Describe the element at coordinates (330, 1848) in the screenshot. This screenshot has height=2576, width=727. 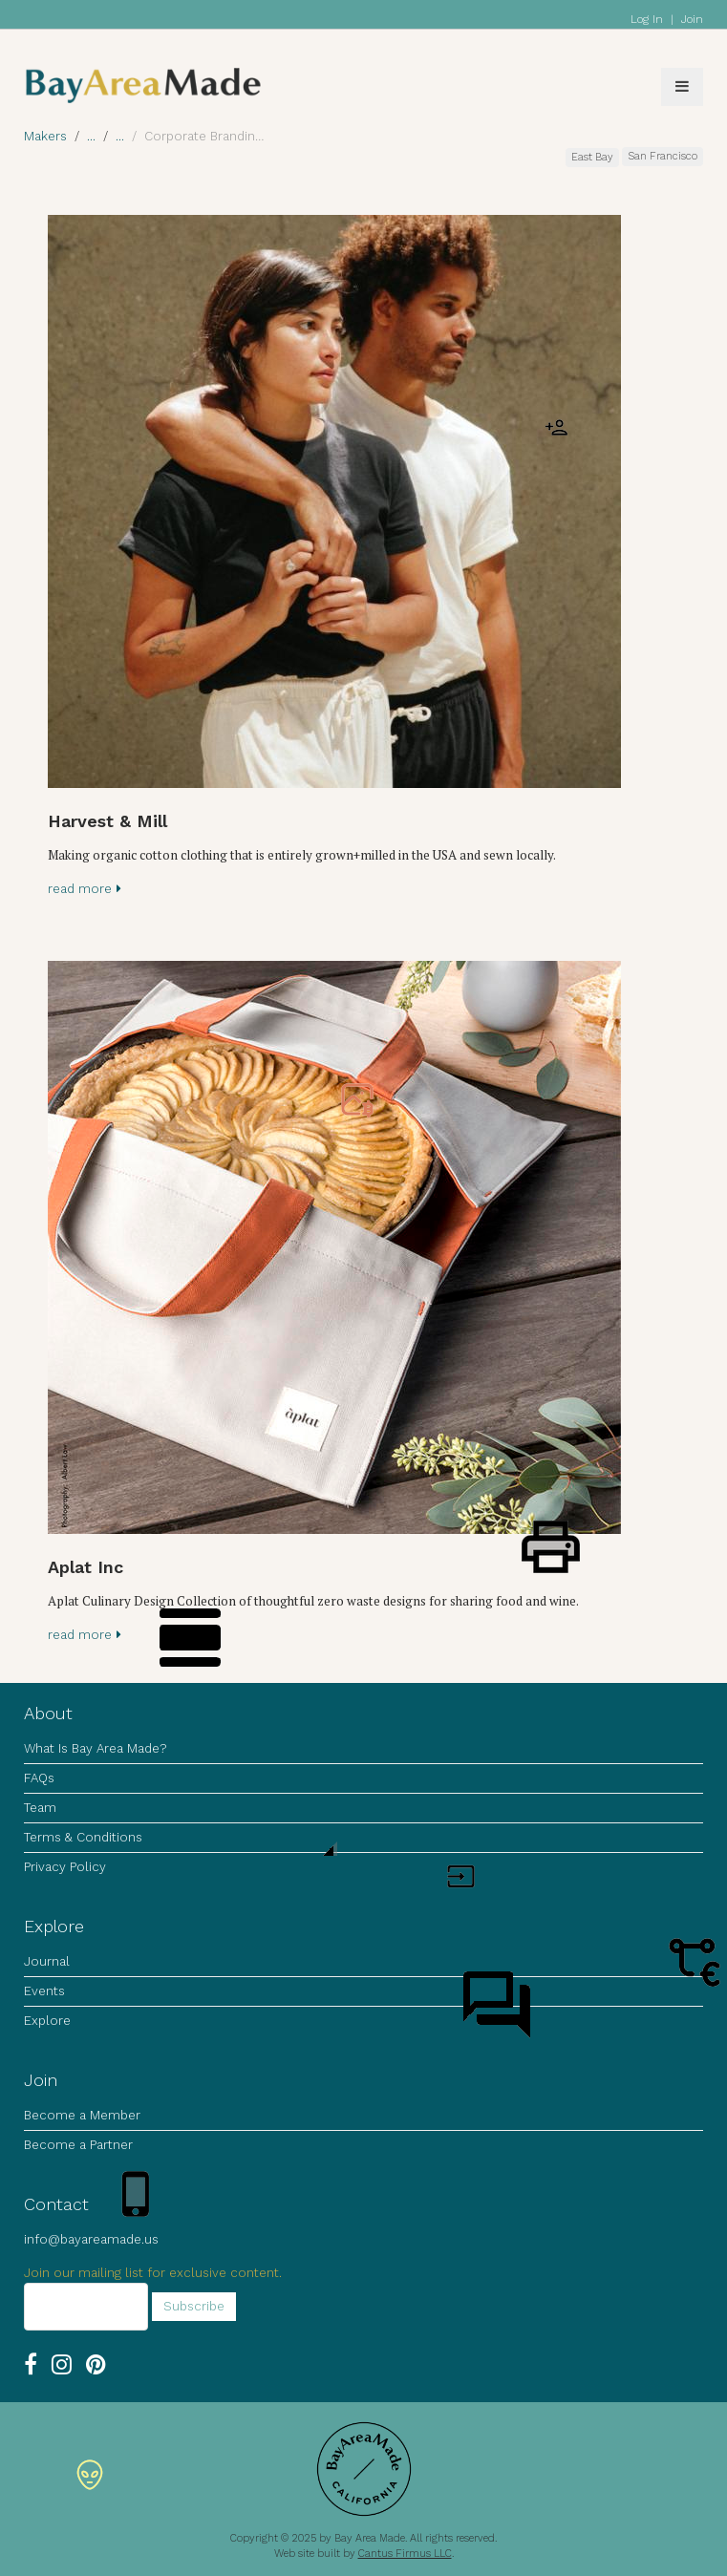
I see `indicates moderate cellular signal strength` at that location.